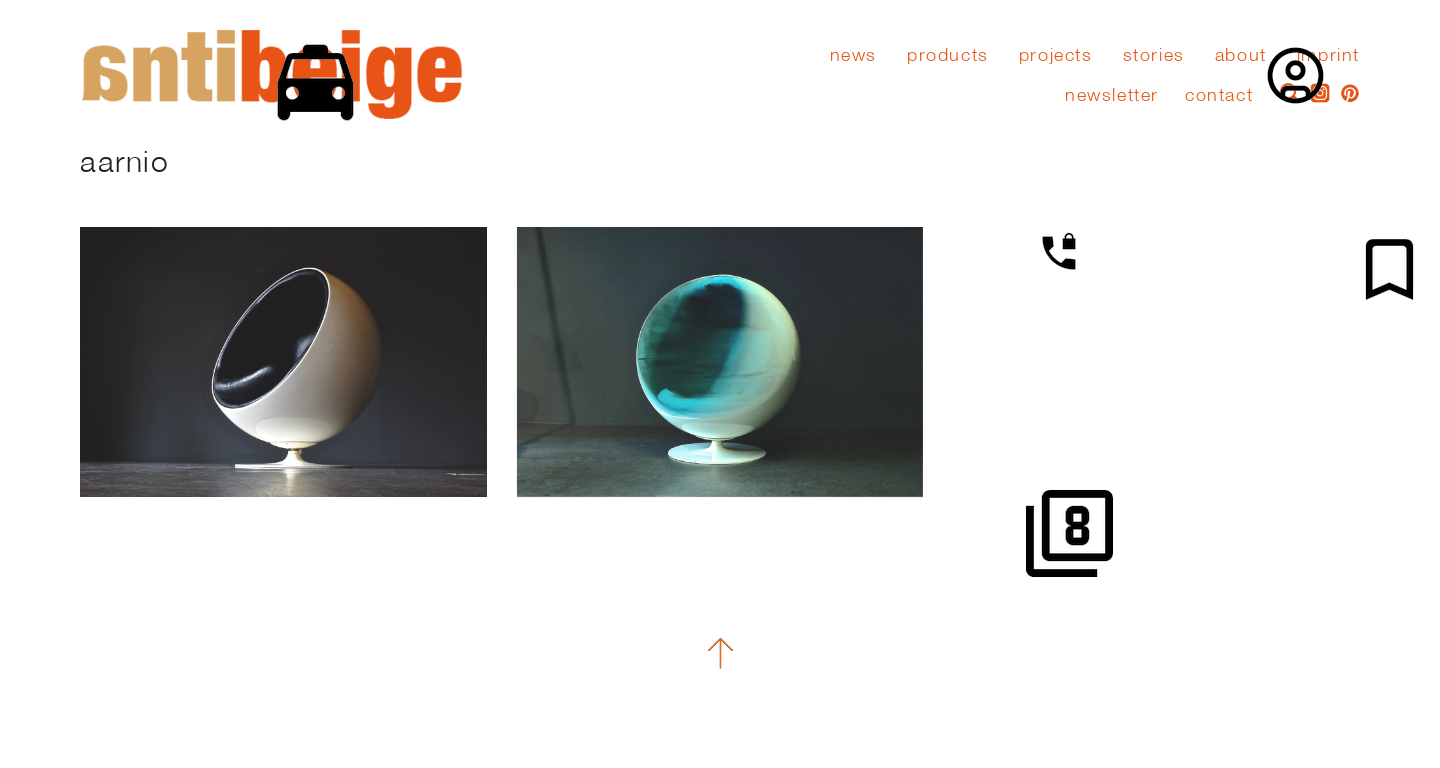 The width and height of the screenshot is (1440, 768). Describe the element at coordinates (315, 82) in the screenshot. I see `request a taxi or rideshare` at that location.